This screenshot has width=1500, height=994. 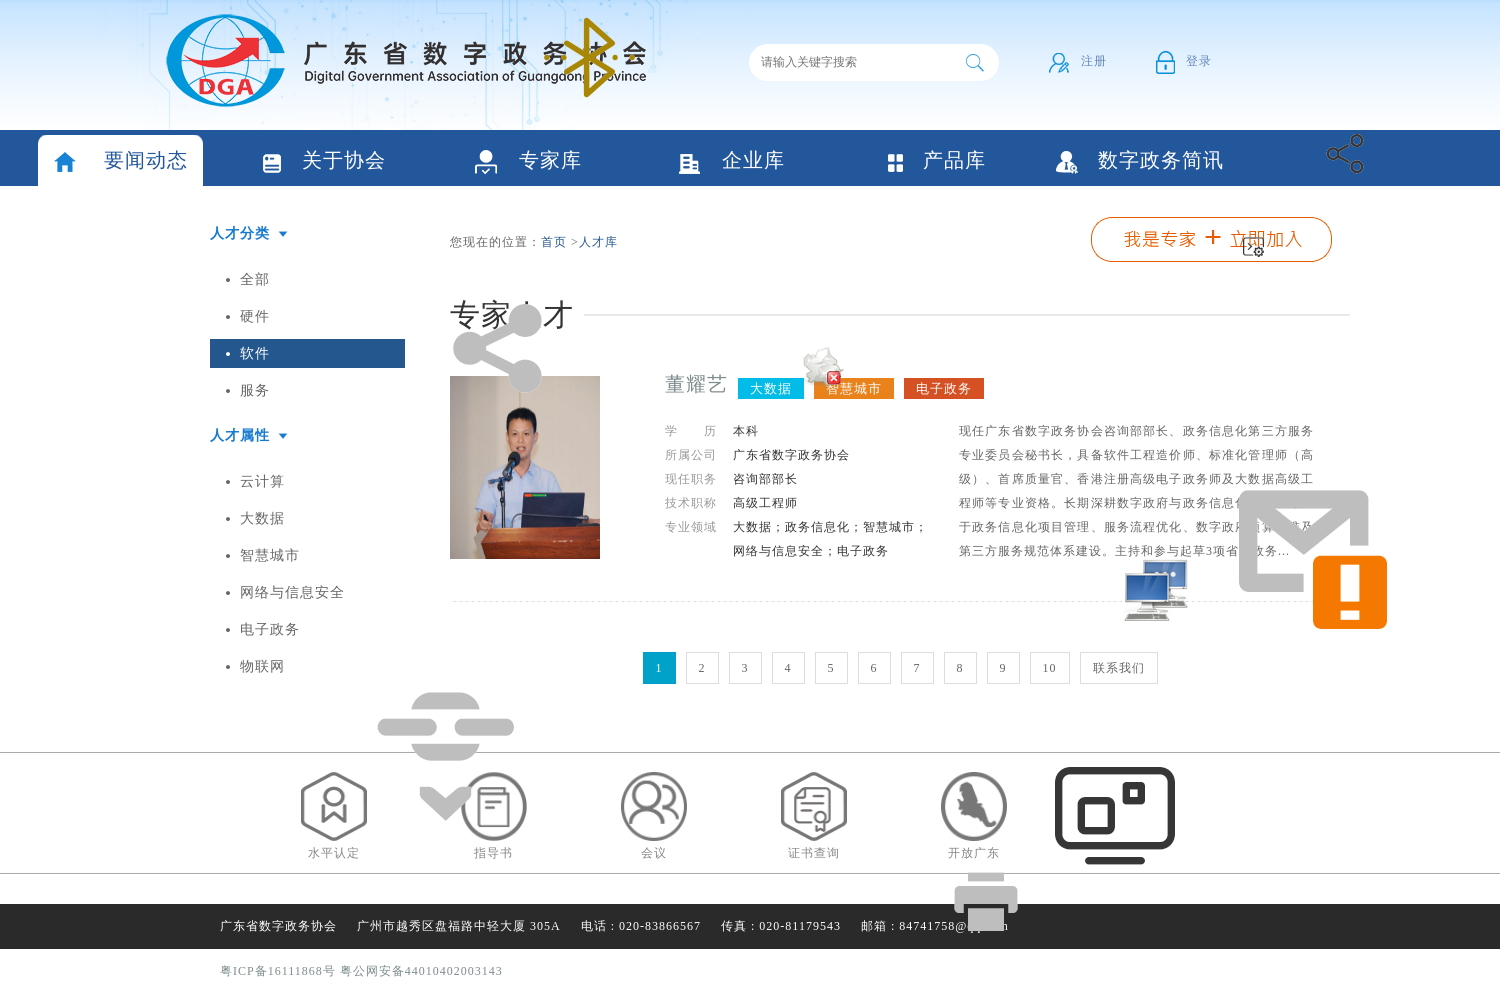 I want to click on open public shared folder, so click(x=497, y=348).